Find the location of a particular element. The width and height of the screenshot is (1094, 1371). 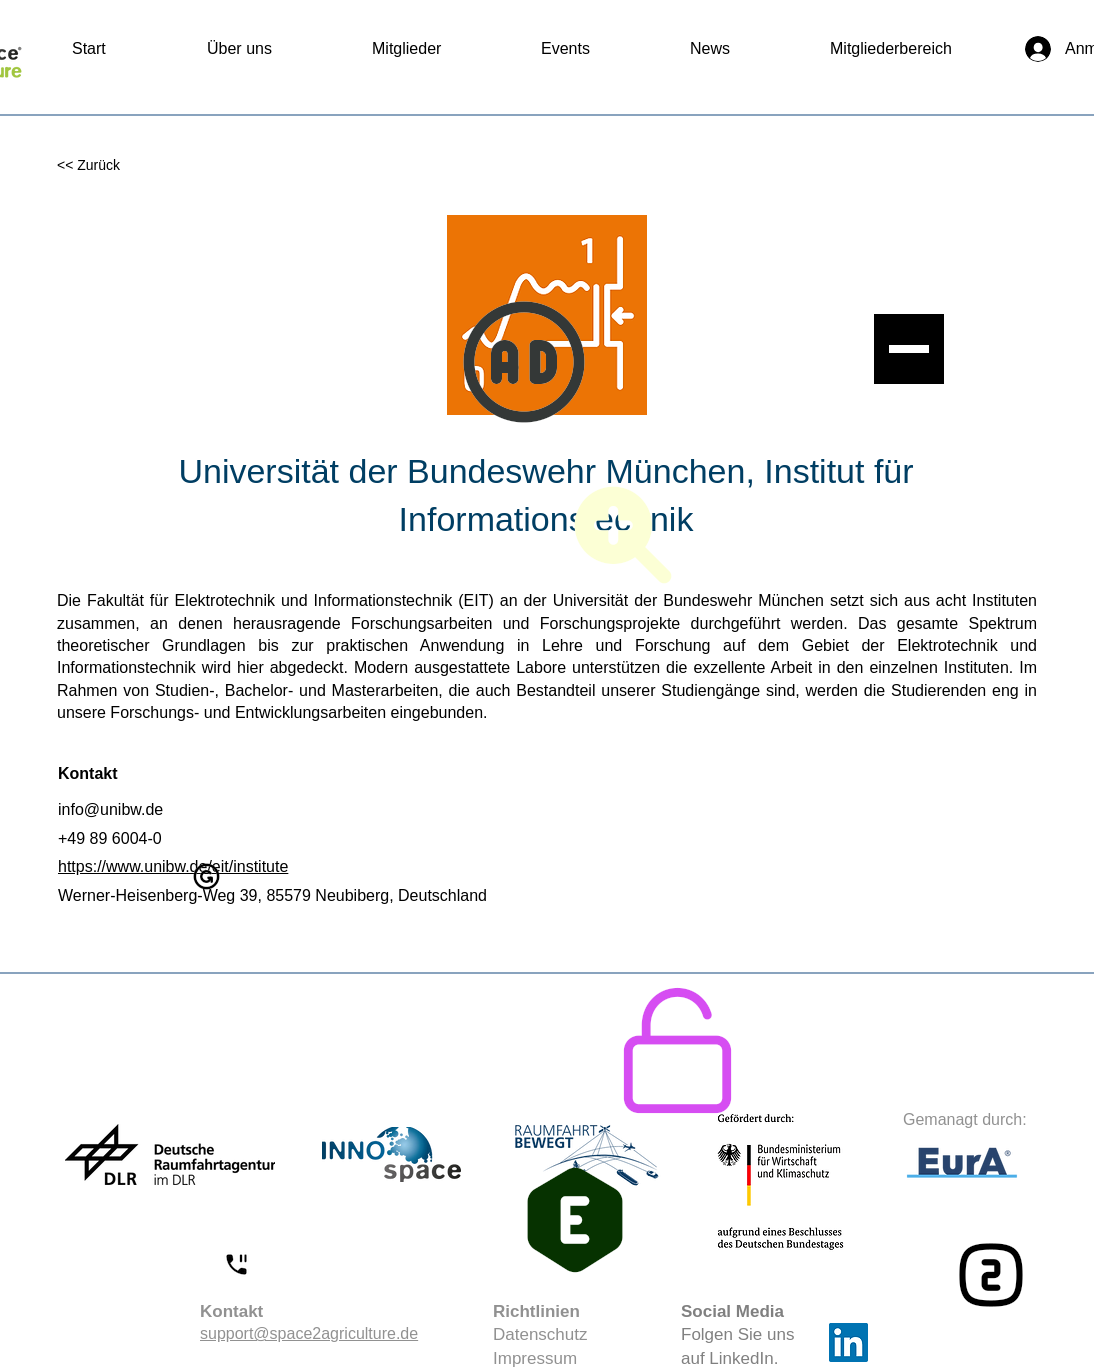

unlock or unsecure an item is located at coordinates (677, 1053).